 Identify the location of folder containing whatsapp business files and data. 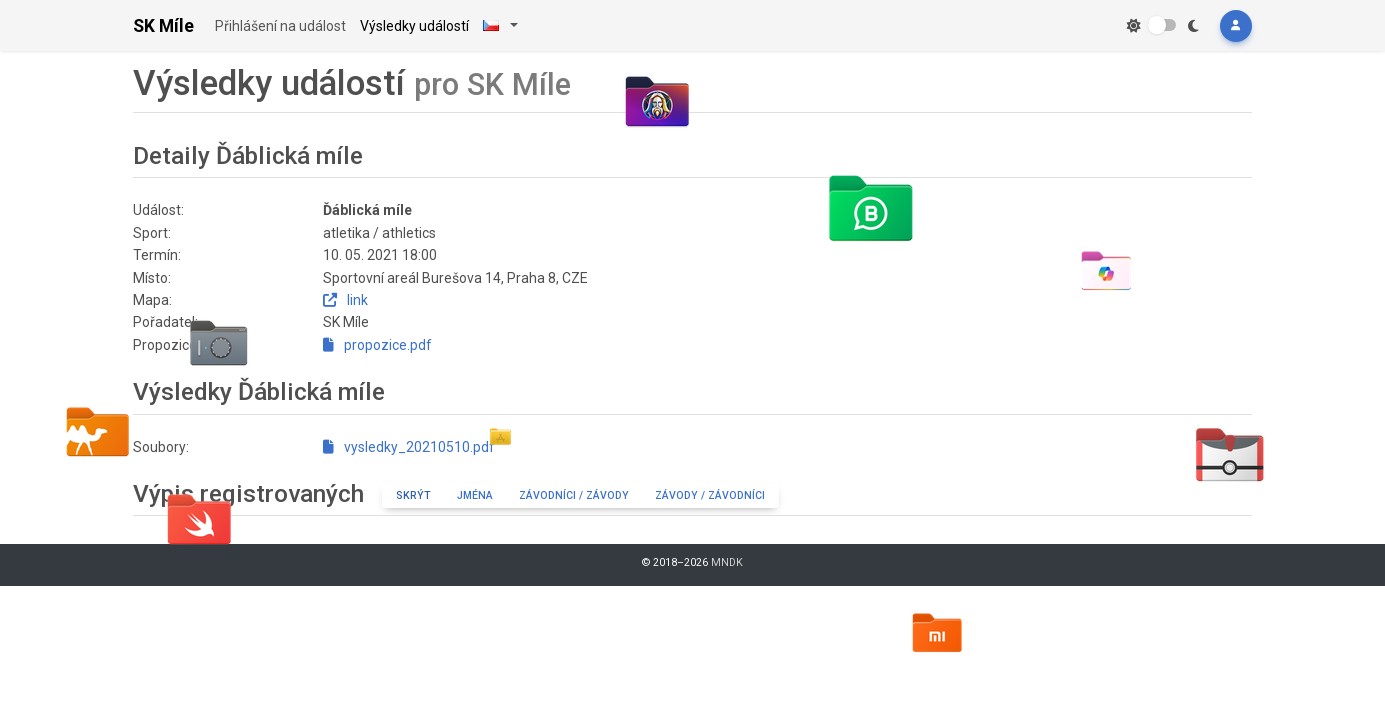
(870, 210).